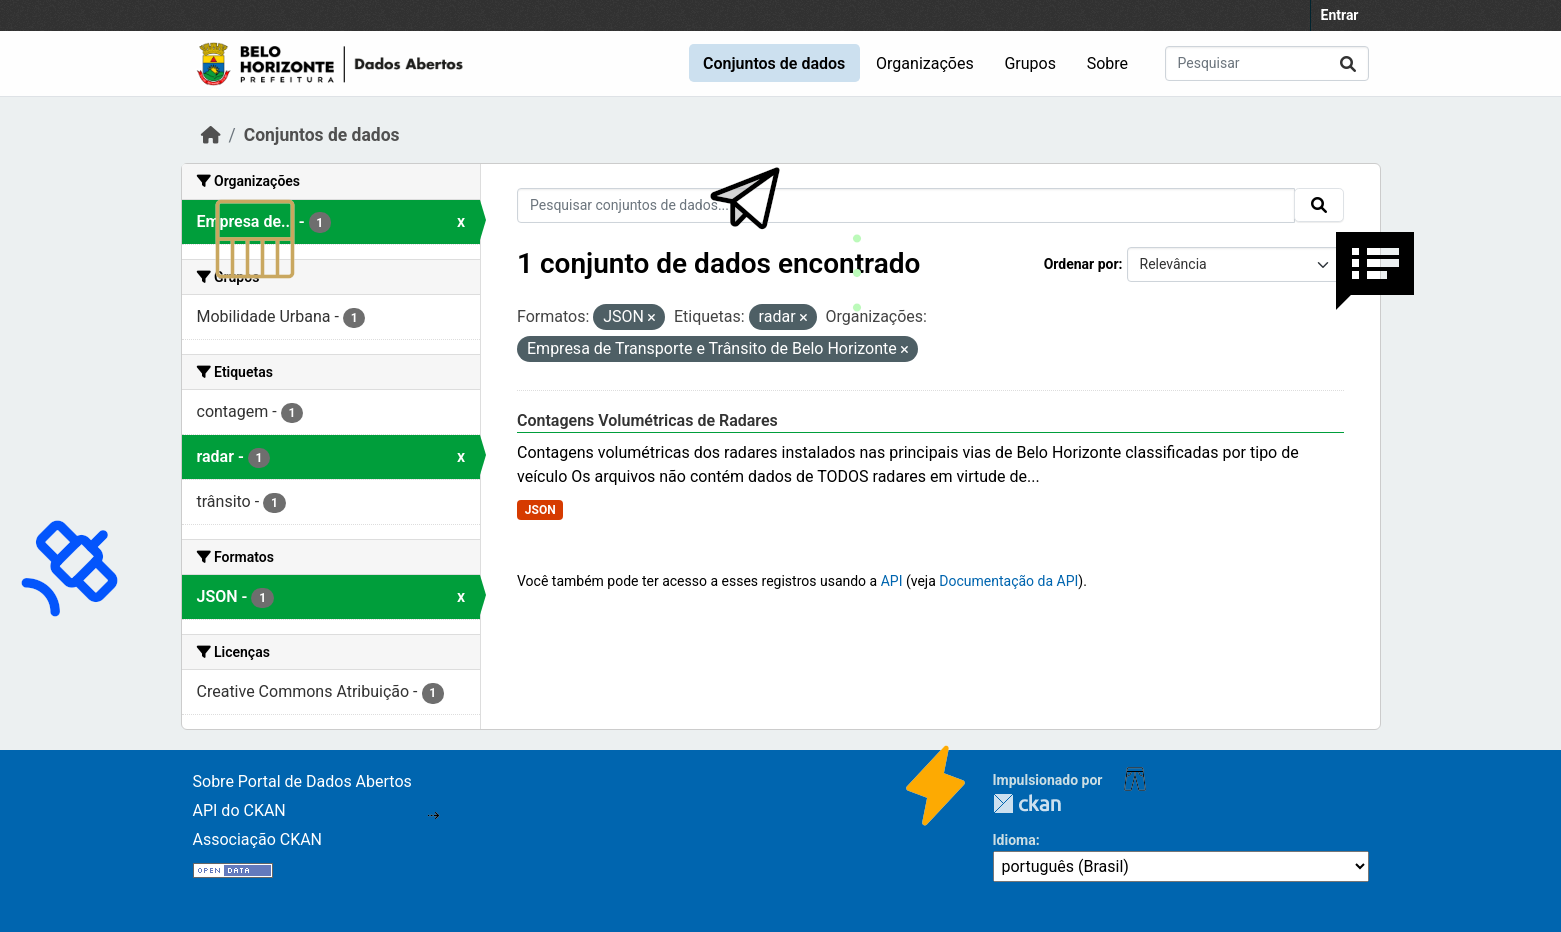  Describe the element at coordinates (857, 273) in the screenshot. I see `open more options menu` at that location.